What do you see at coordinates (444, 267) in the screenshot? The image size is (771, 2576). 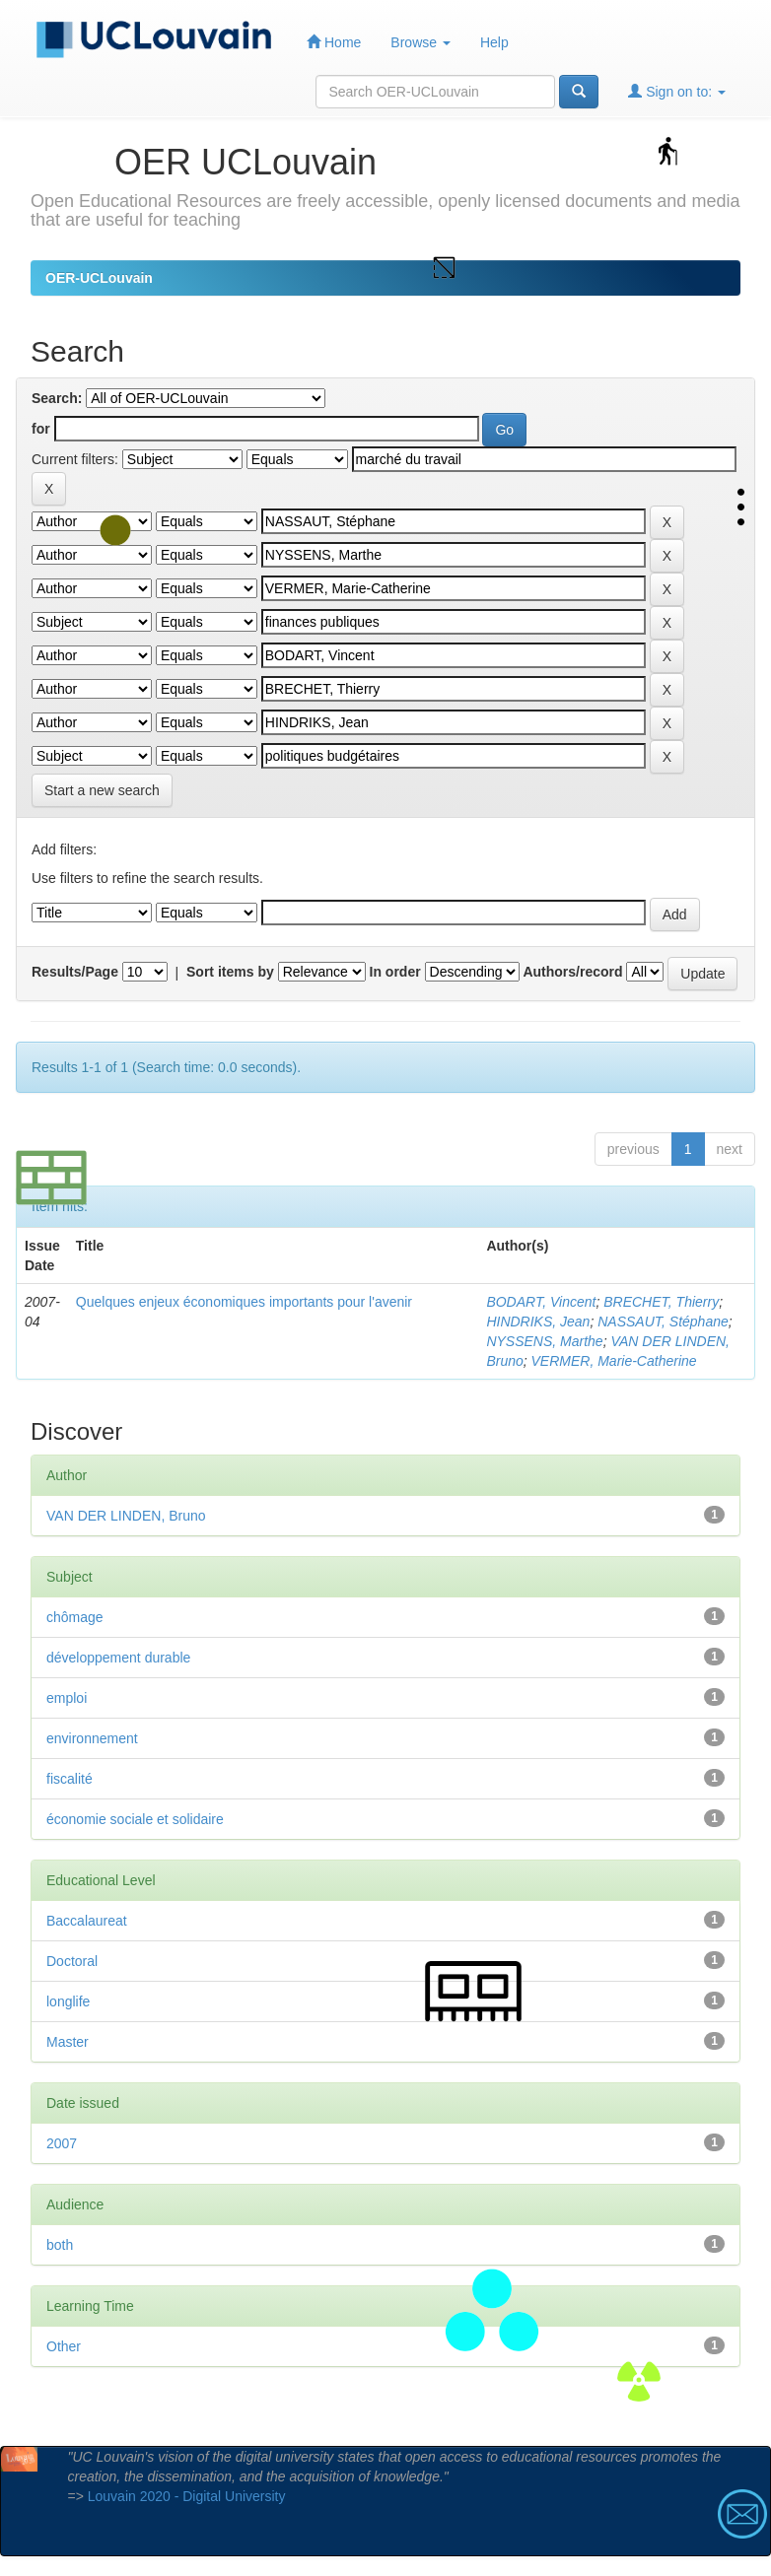 I see `invert current selection` at bounding box center [444, 267].